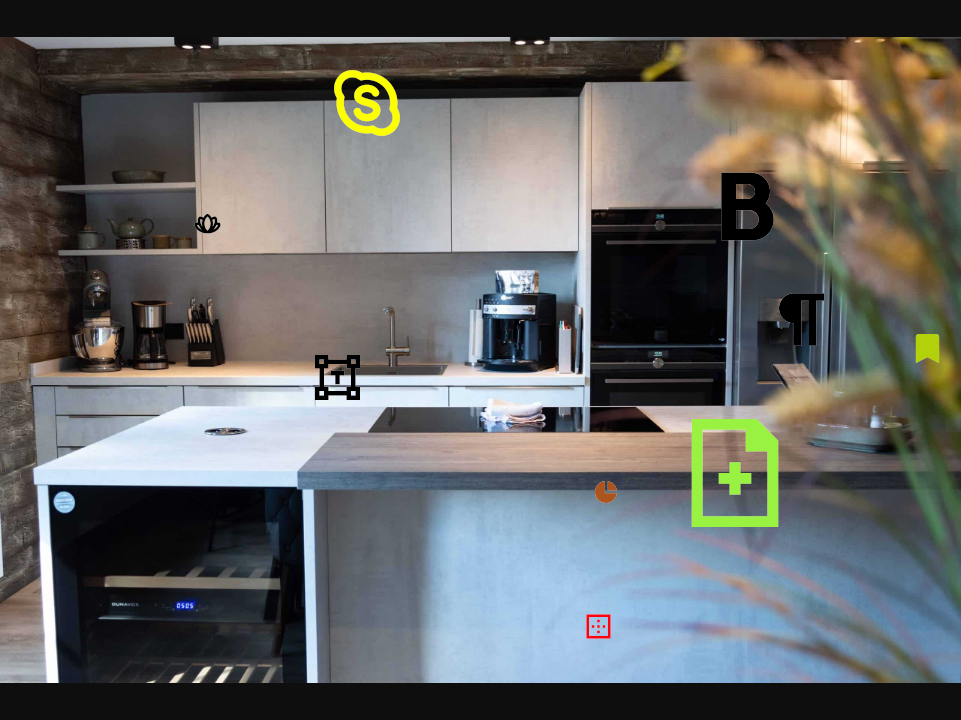 This screenshot has height=720, width=961. Describe the element at coordinates (207, 224) in the screenshot. I see `access meditation or mindfulness features` at that location.